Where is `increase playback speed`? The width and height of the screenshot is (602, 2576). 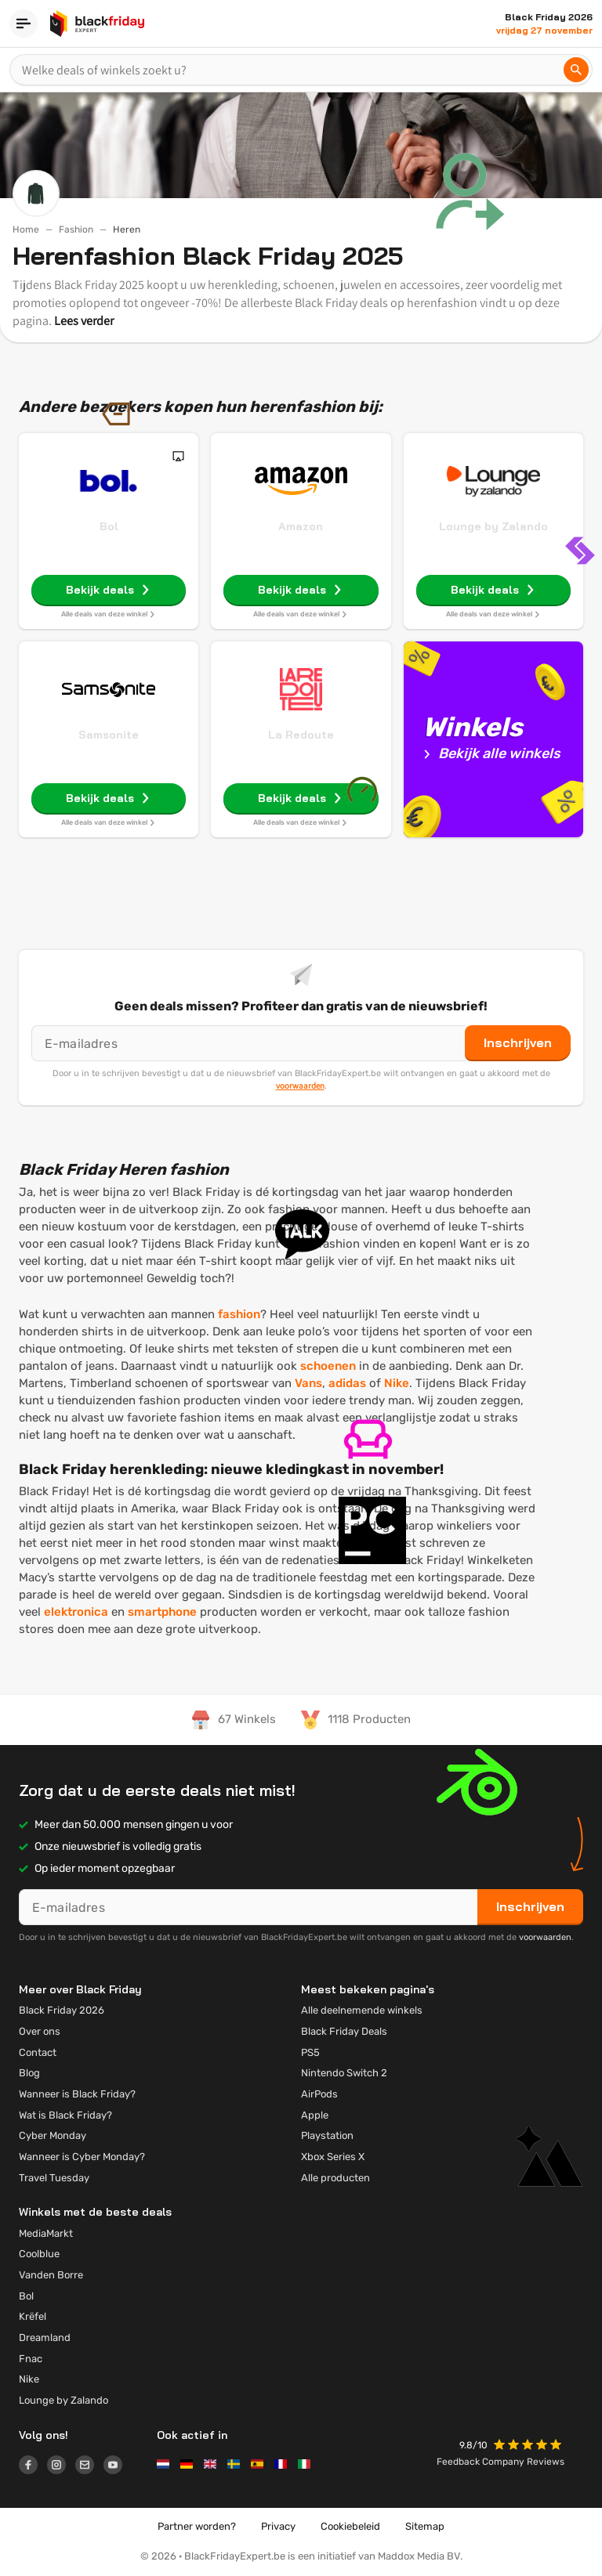 increase playback speed is located at coordinates (362, 790).